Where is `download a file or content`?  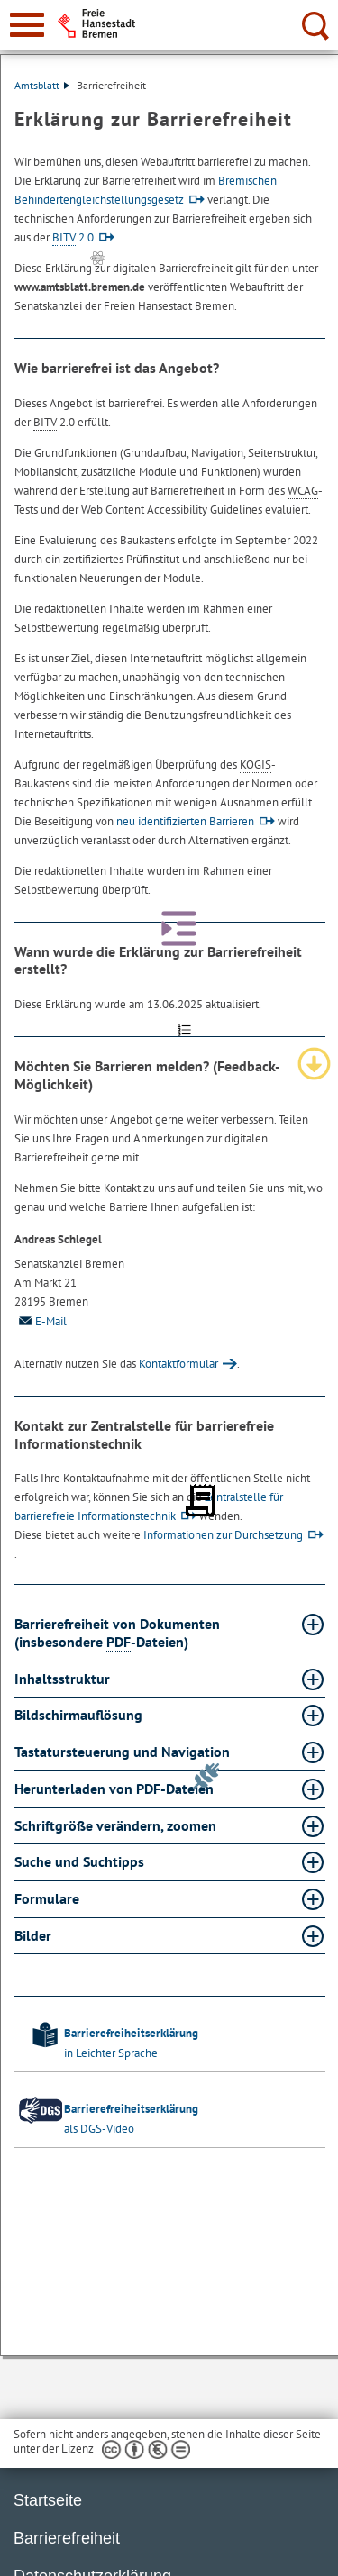
download a file or content is located at coordinates (314, 1063).